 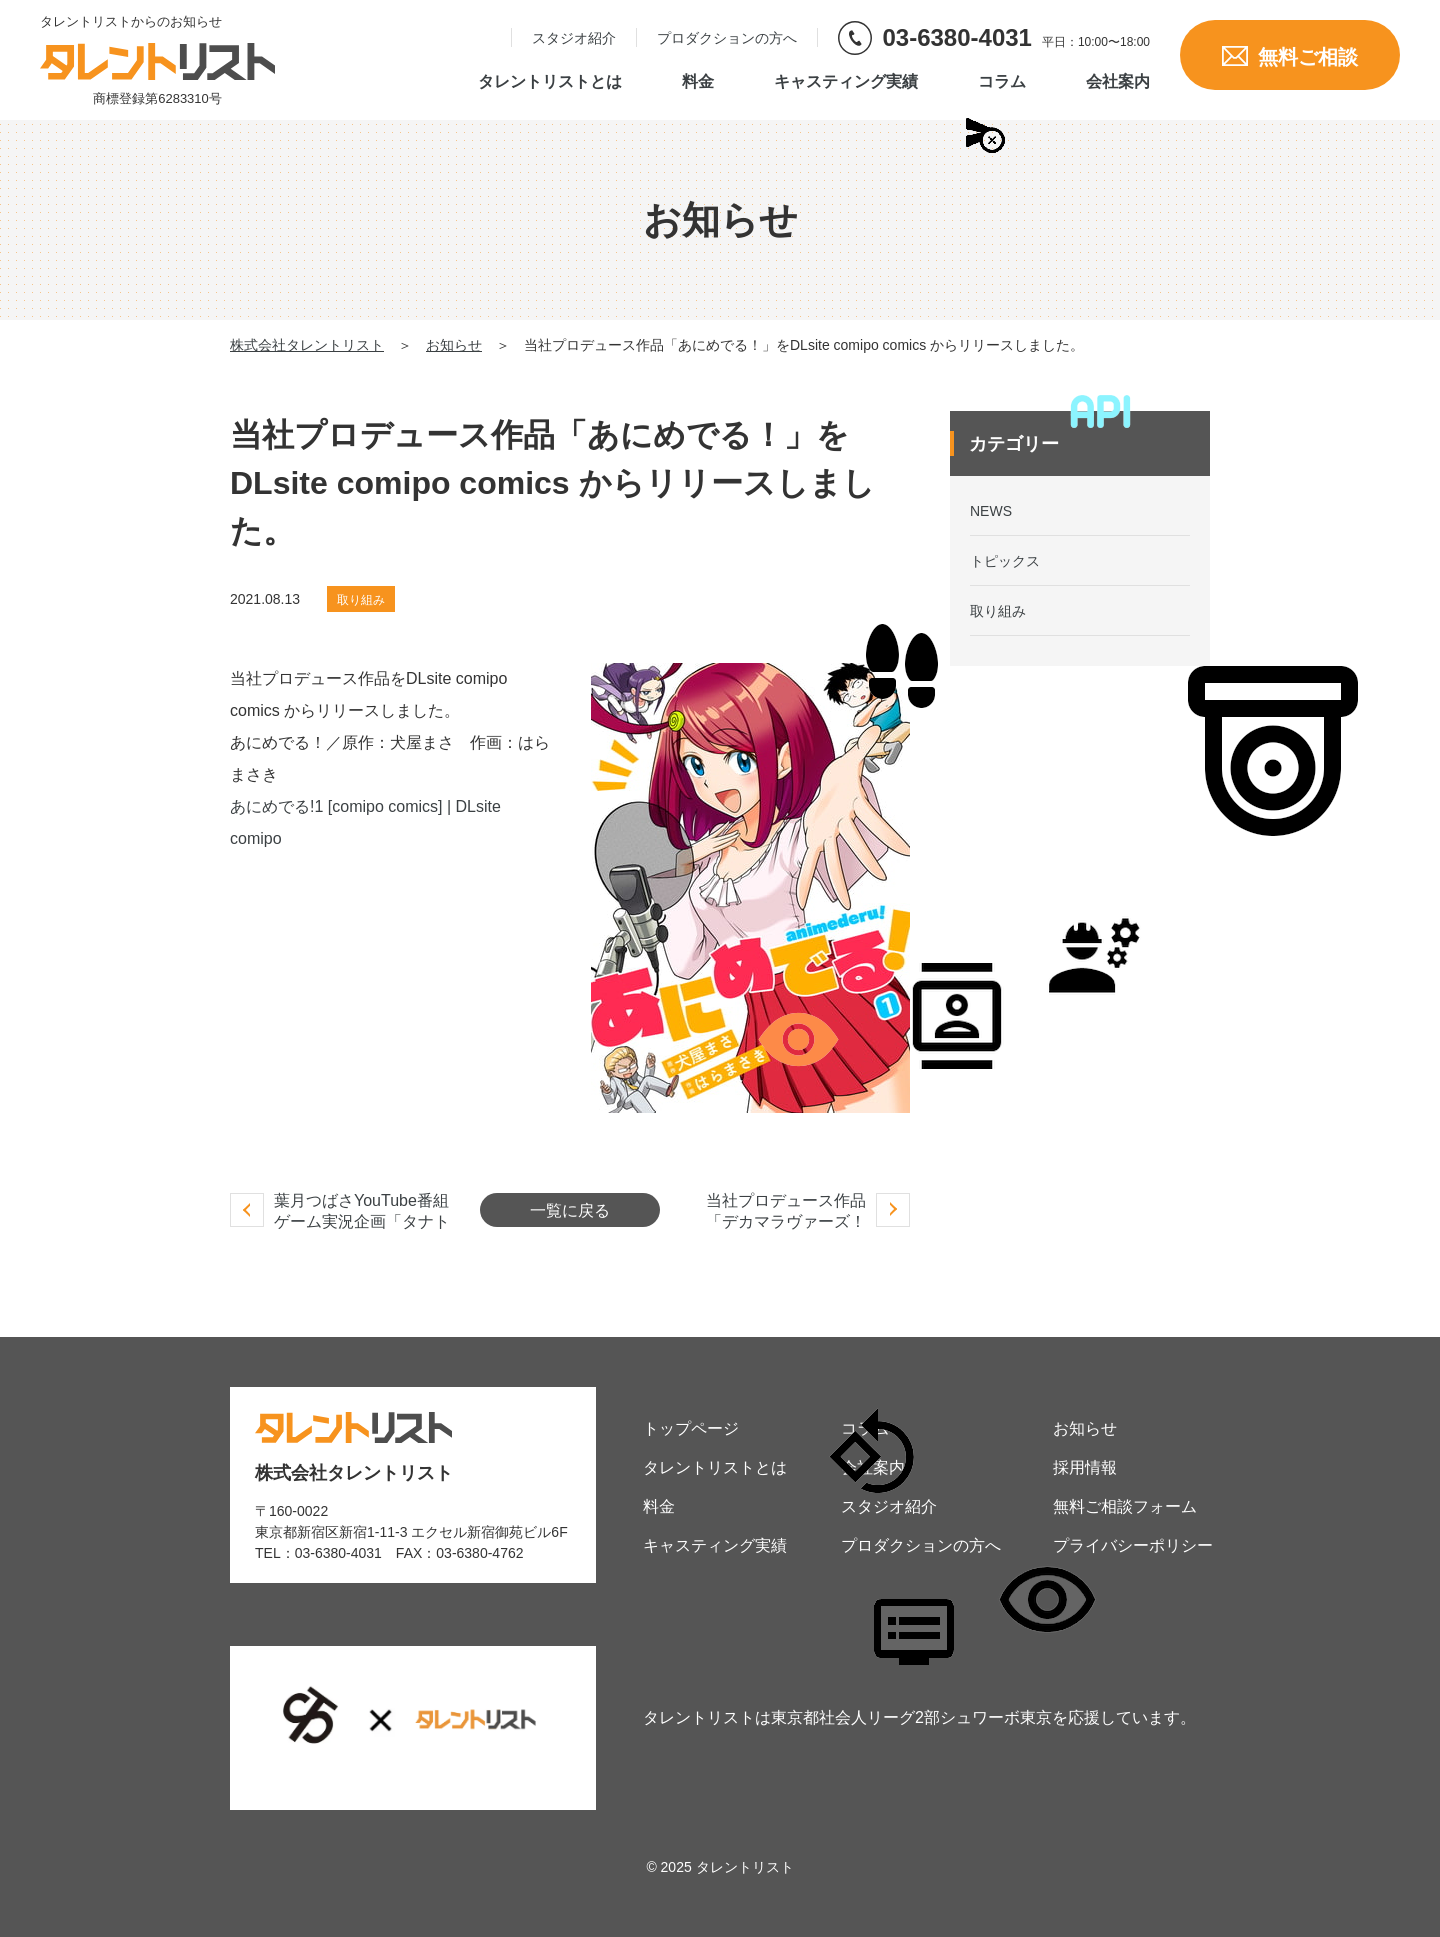 I want to click on view your contacts list, so click(x=957, y=1016).